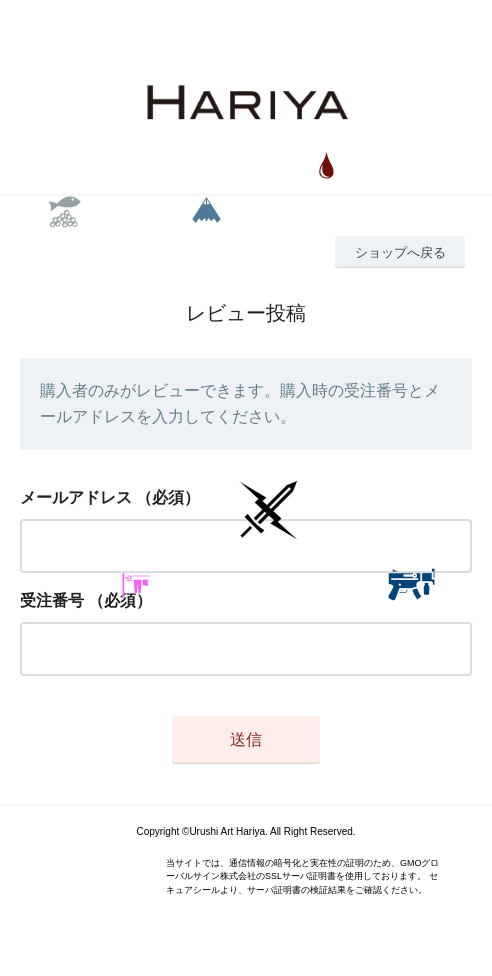  What do you see at coordinates (64, 211) in the screenshot?
I see `fish eggs or roe item in a game inventory` at bounding box center [64, 211].